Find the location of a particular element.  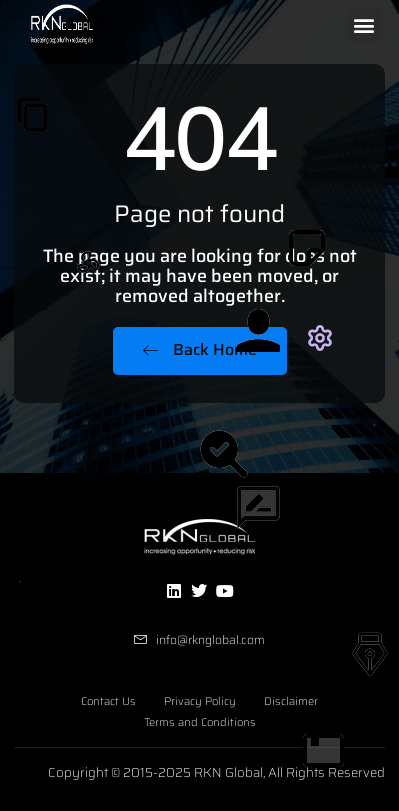

copy to clipboard is located at coordinates (33, 114).